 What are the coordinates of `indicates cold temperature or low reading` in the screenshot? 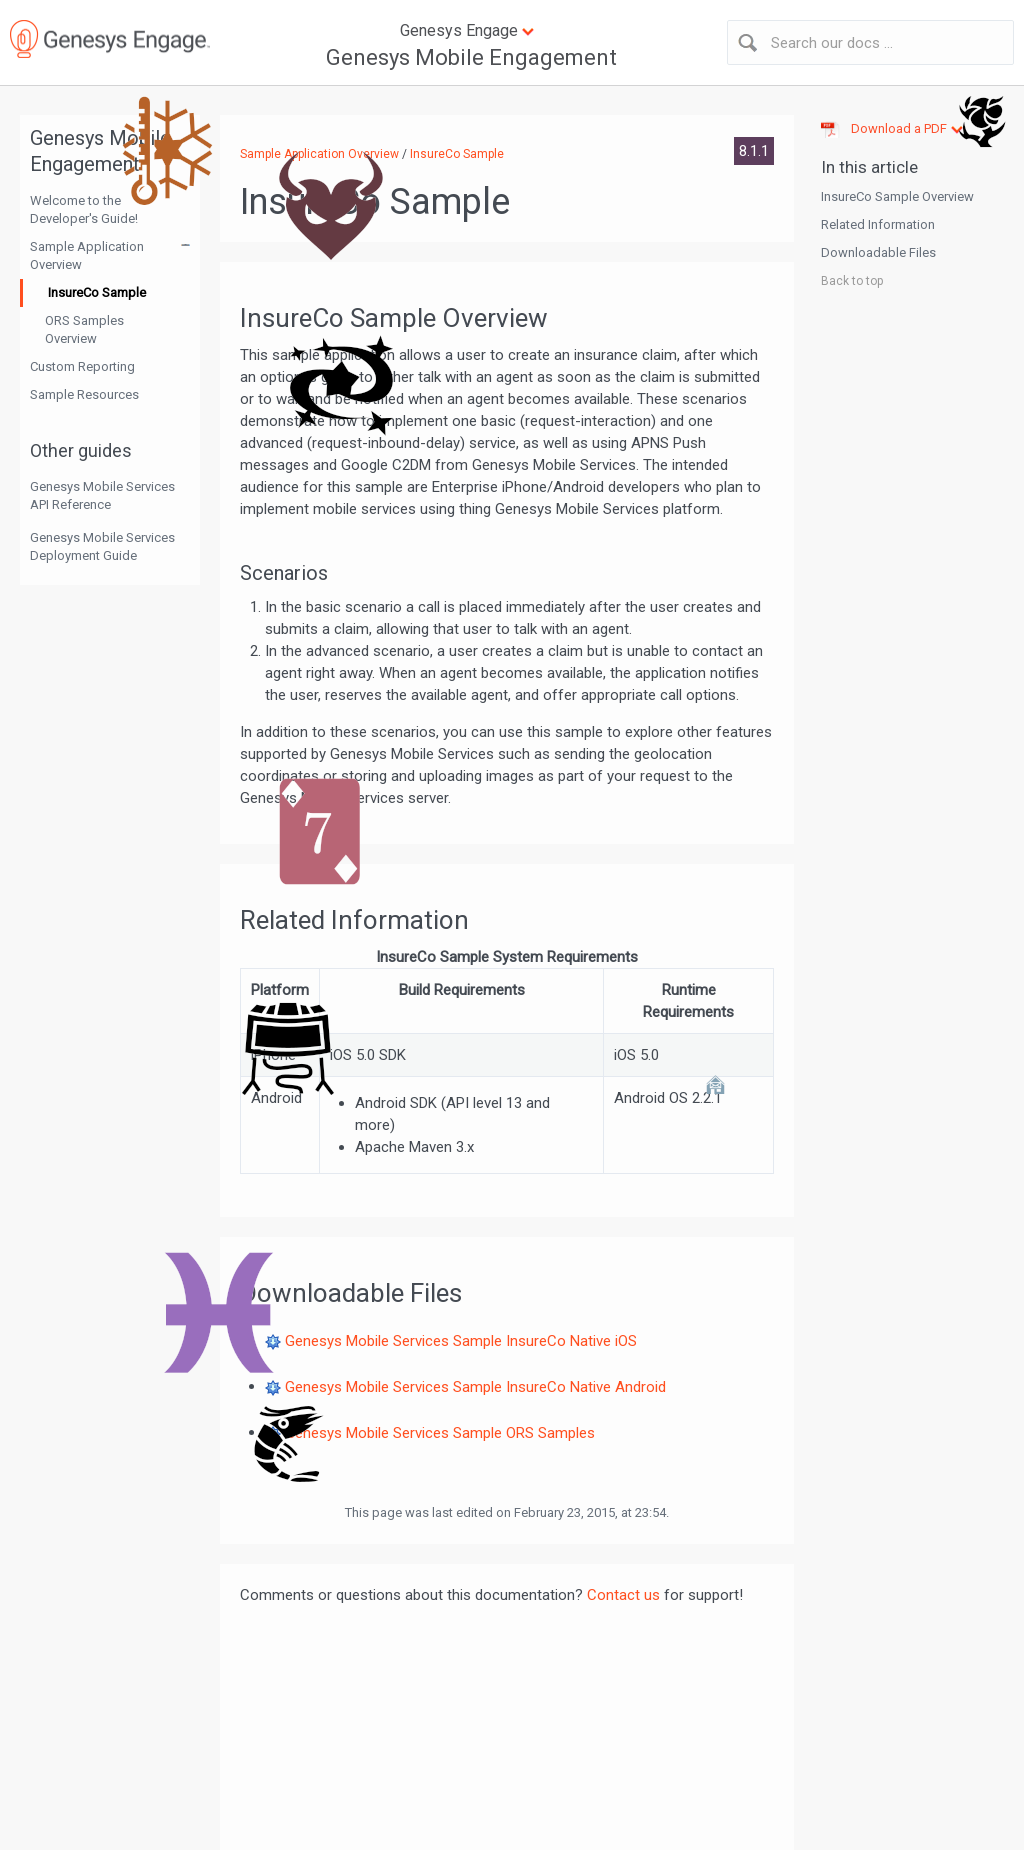 It's located at (167, 149).